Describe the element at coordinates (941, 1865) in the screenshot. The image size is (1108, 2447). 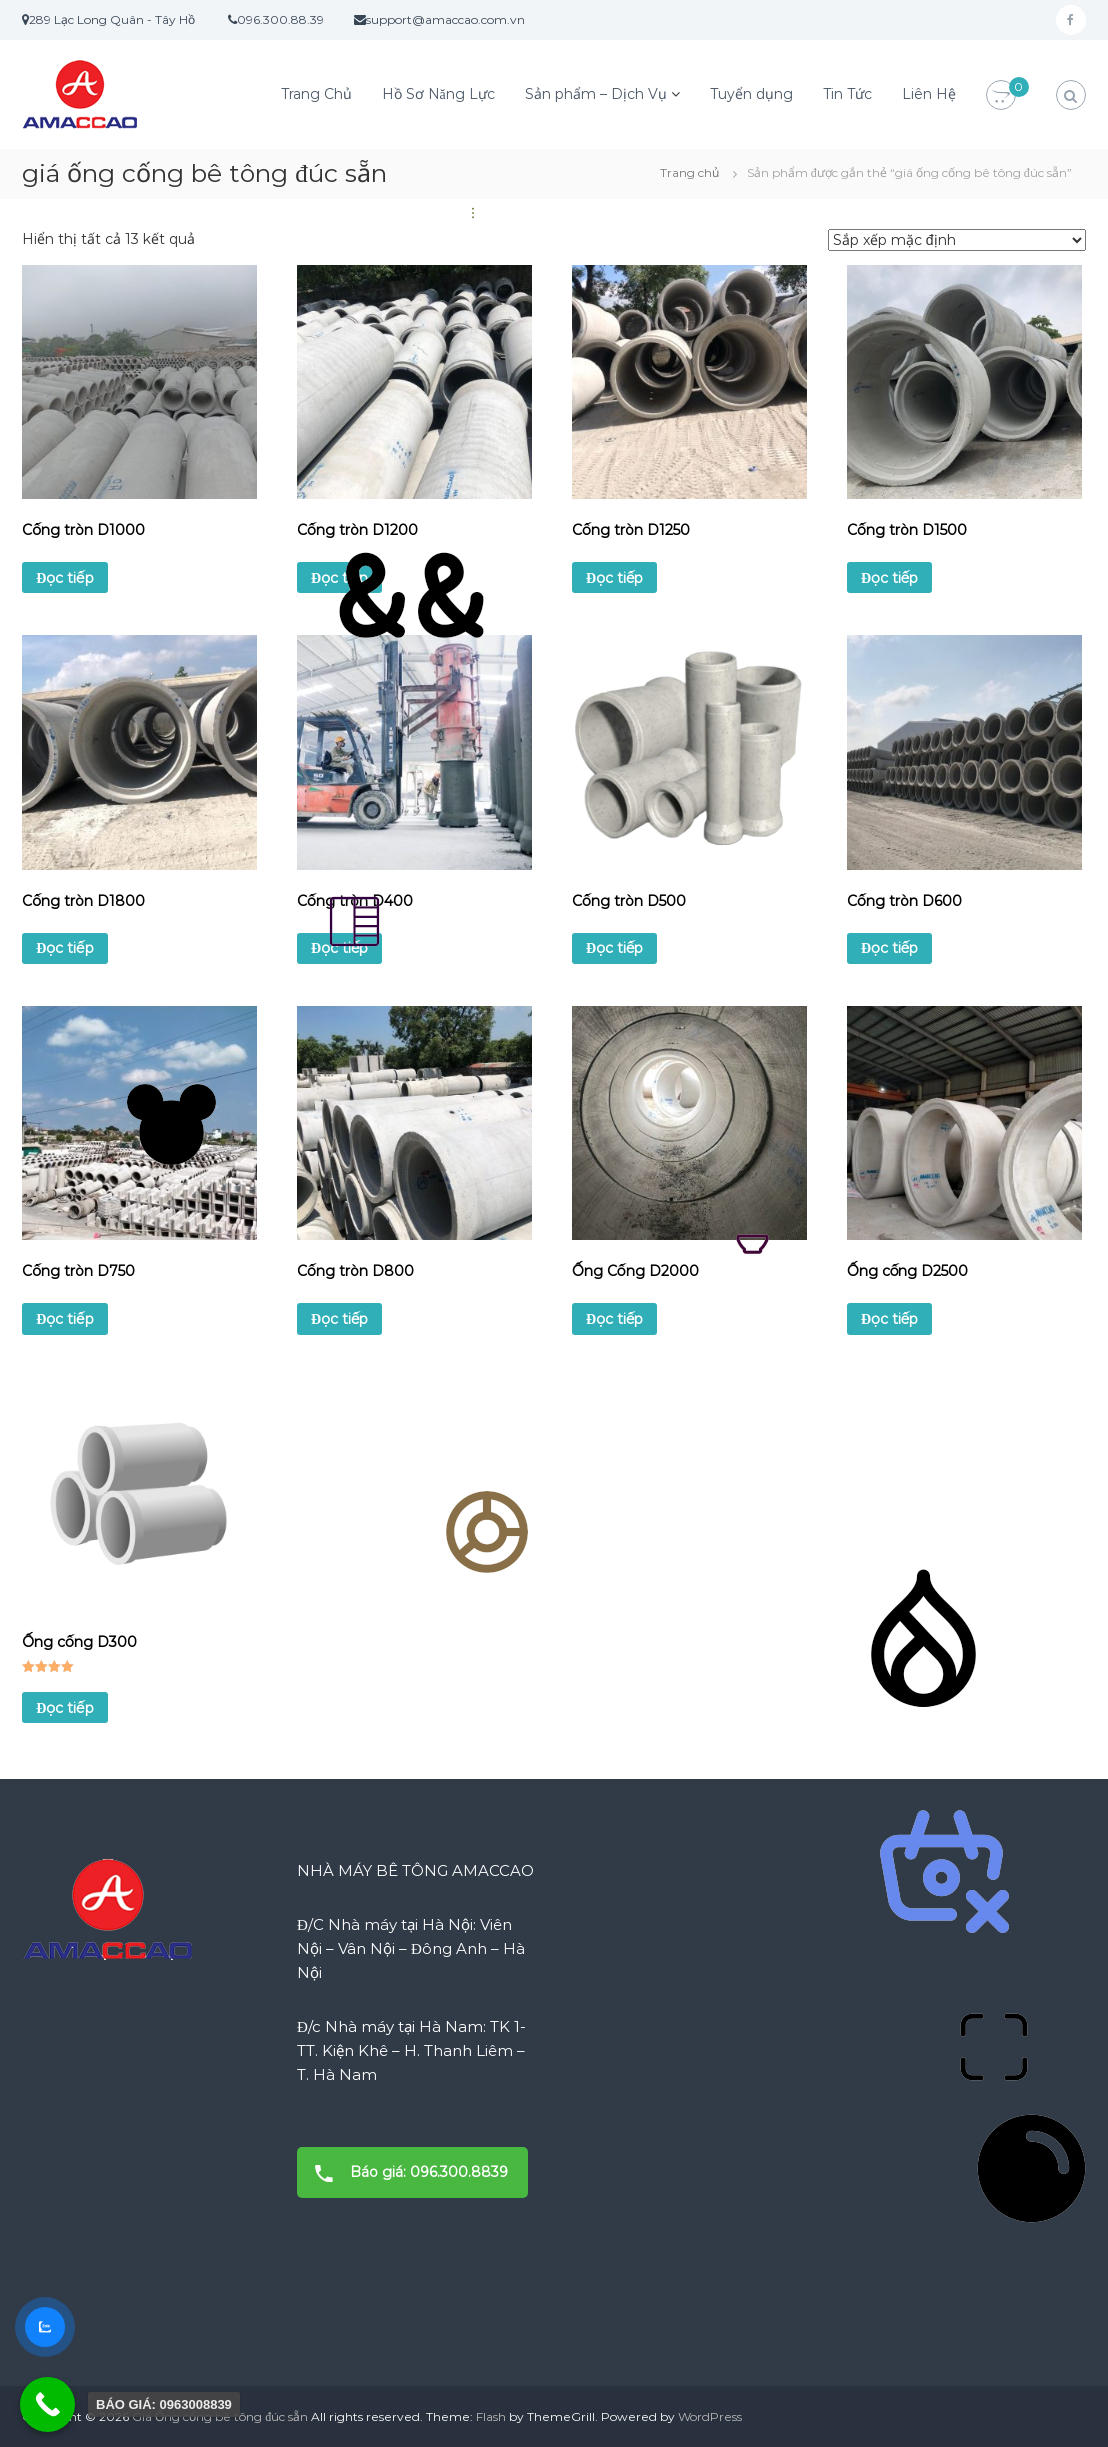
I see `remove item from basket` at that location.